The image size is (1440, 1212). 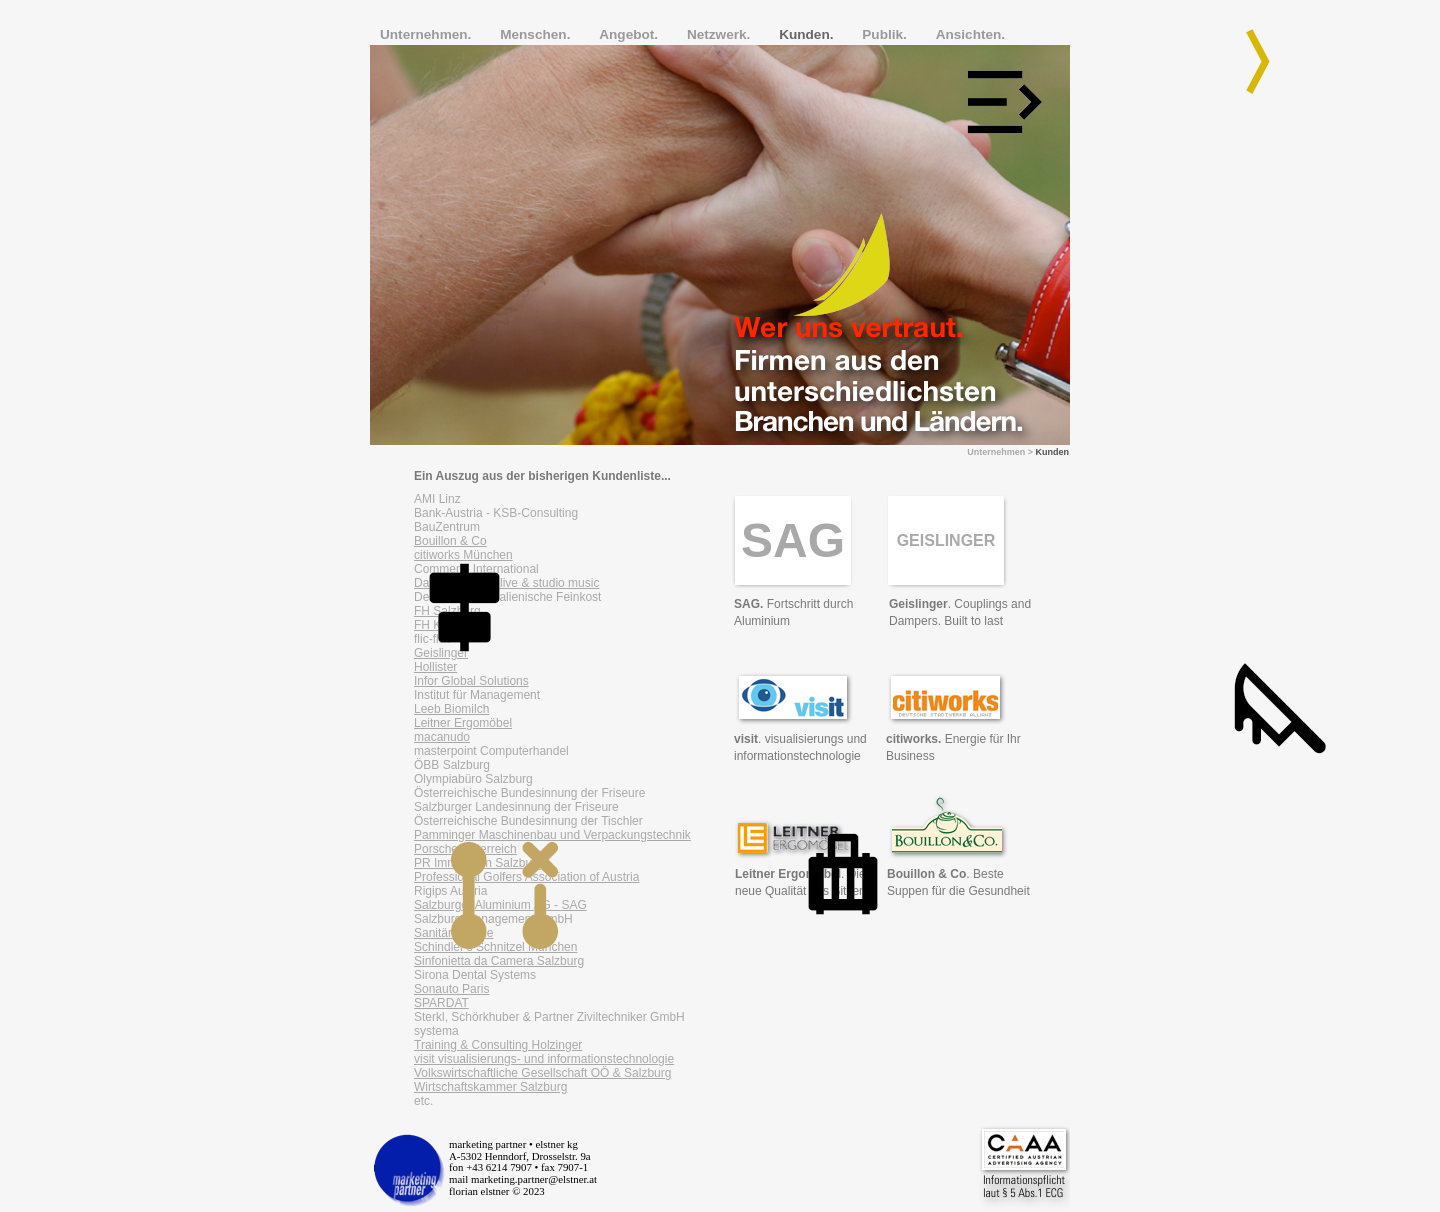 I want to click on align selected items to horizontal center, so click(x=464, y=607).